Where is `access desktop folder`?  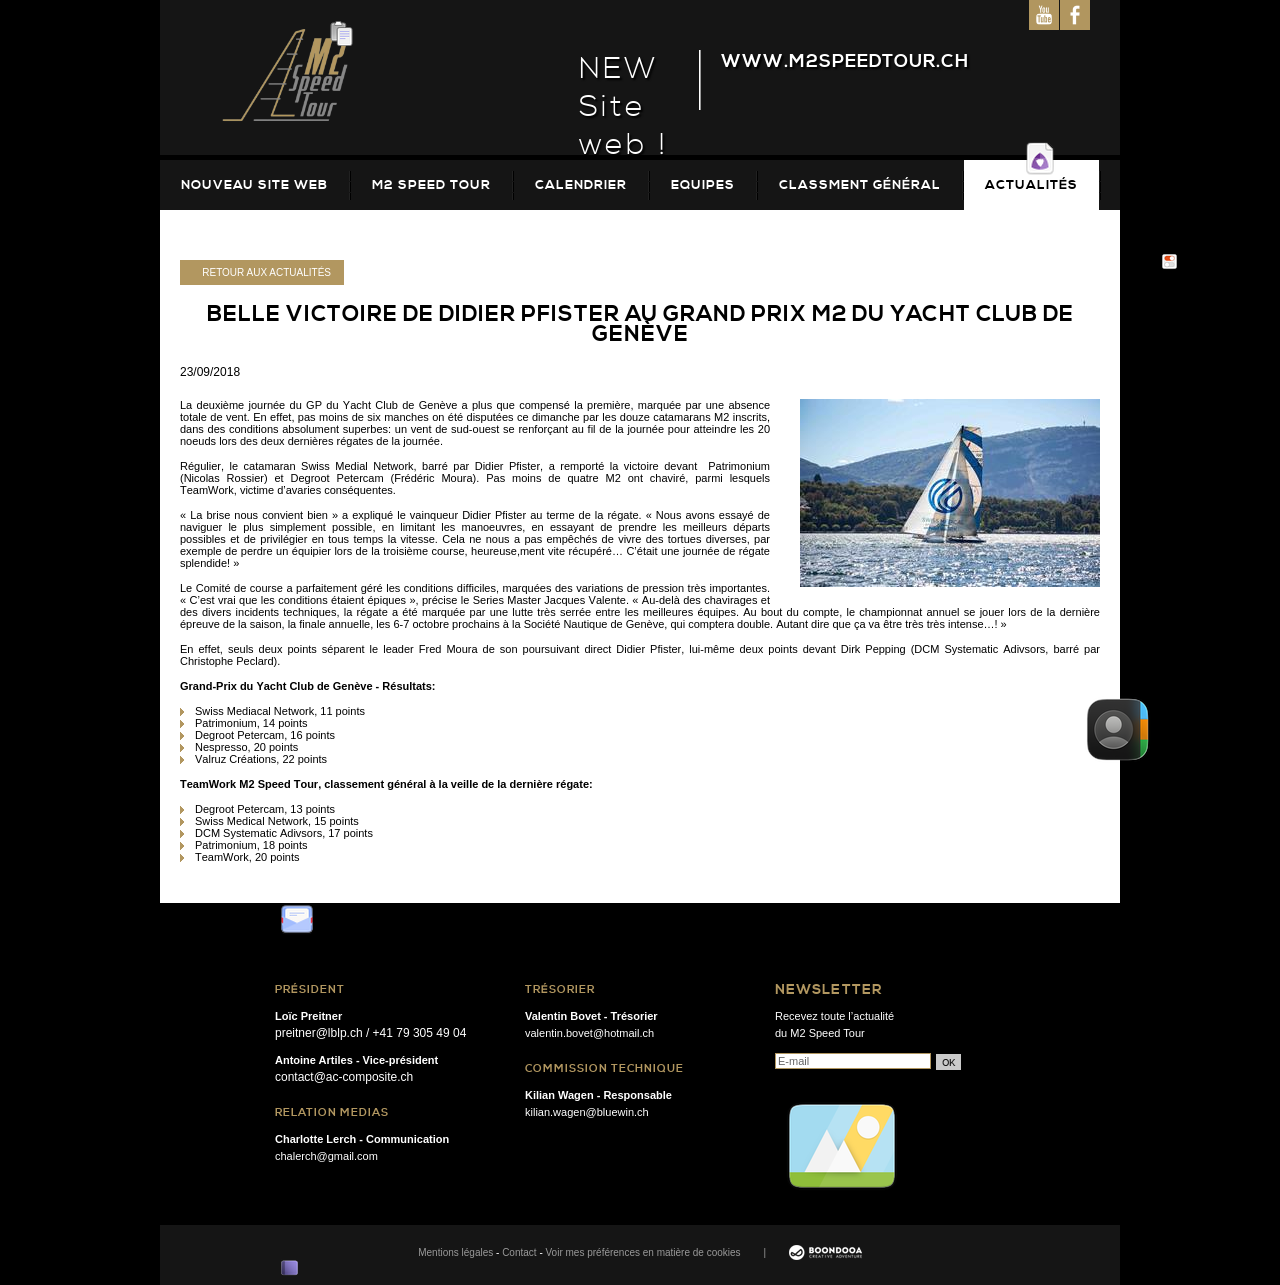 access desktop folder is located at coordinates (289, 1267).